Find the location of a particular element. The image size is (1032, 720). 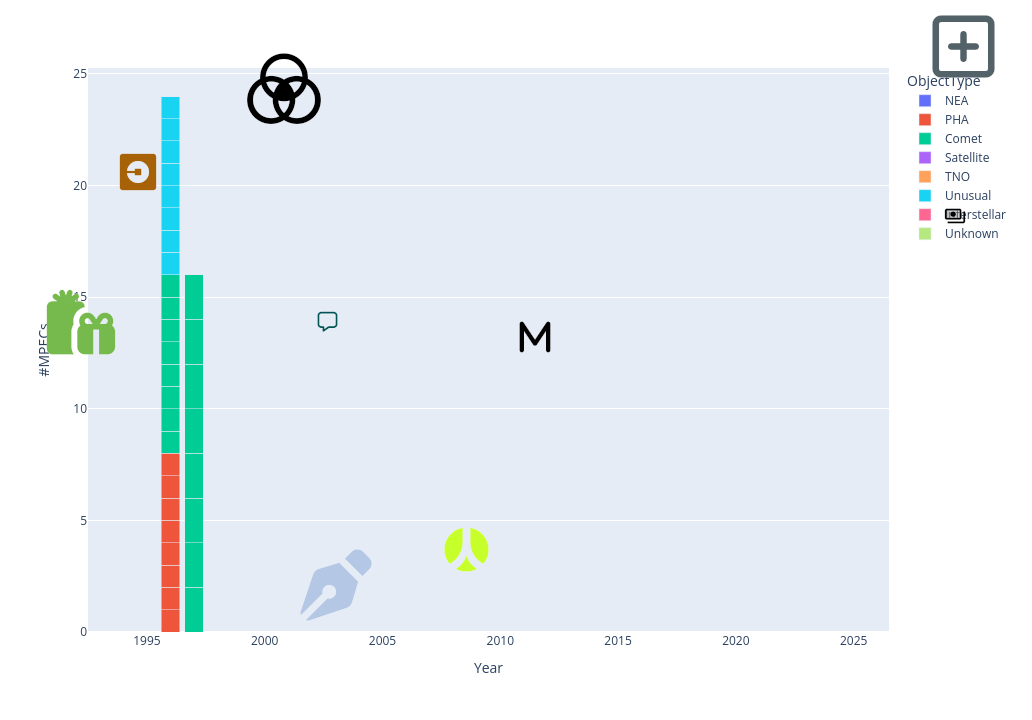

add a new item is located at coordinates (963, 46).